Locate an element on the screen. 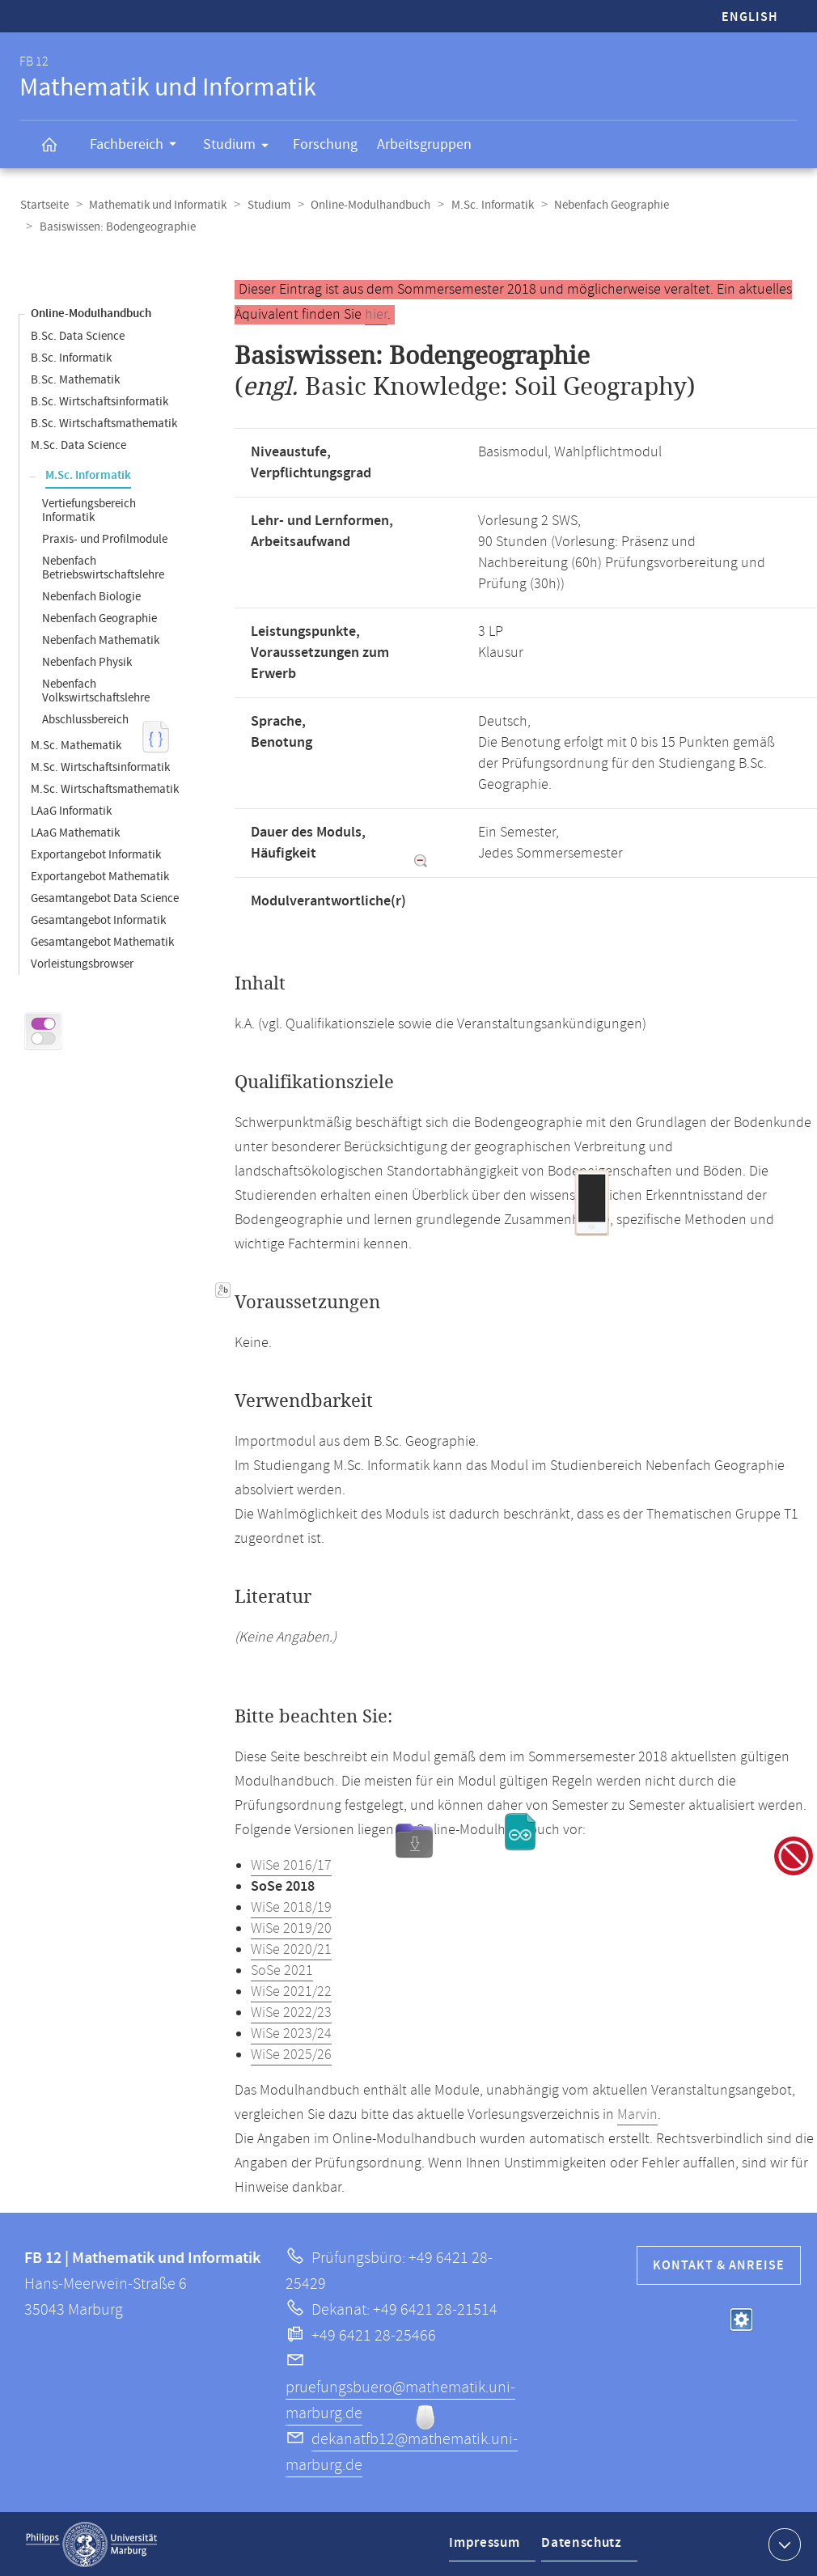 The image size is (817, 2576). zoom out of the current view is located at coordinates (421, 861).